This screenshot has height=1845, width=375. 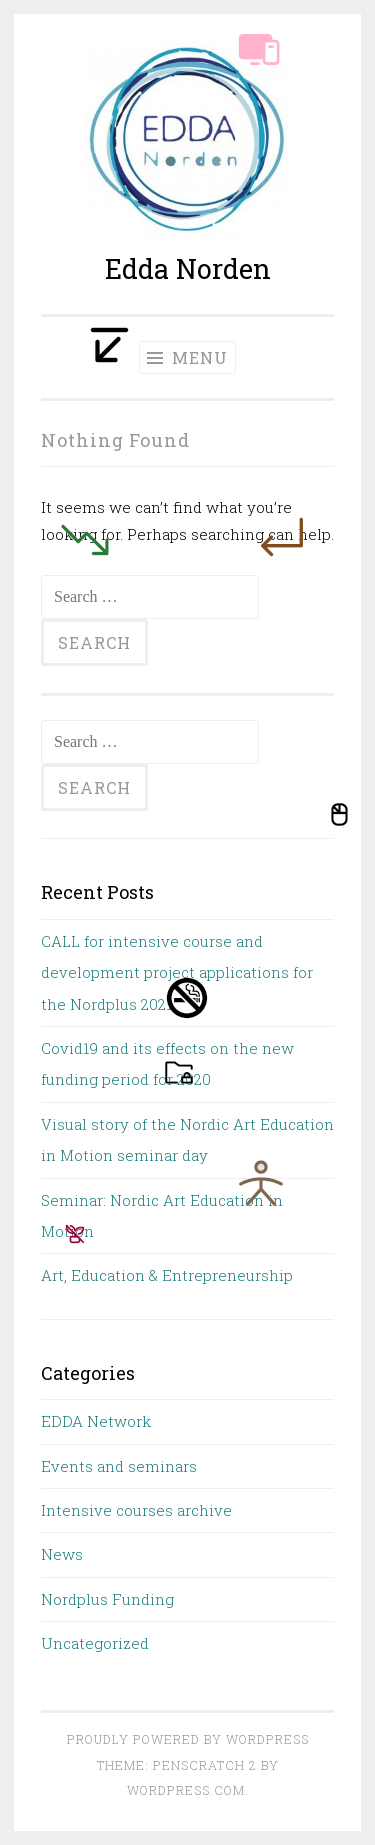 What do you see at coordinates (108, 345) in the screenshot?
I see `move item to bottom-left corner` at bounding box center [108, 345].